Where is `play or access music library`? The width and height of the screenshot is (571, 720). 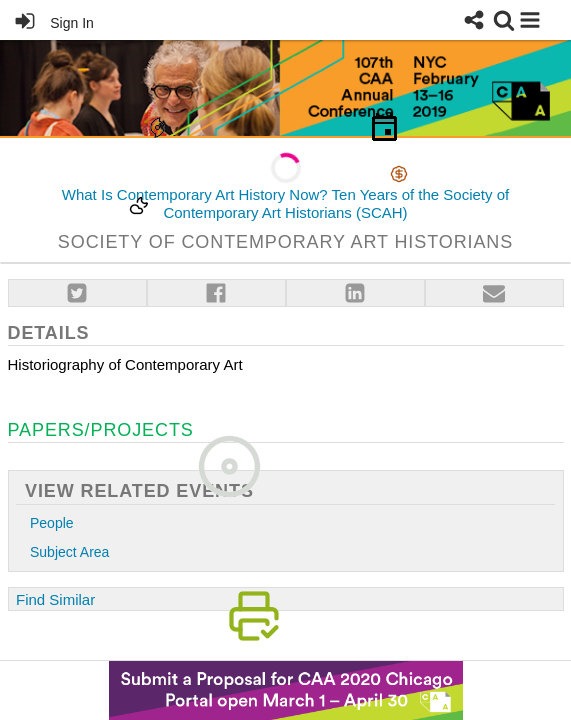
play or access music library is located at coordinates (229, 466).